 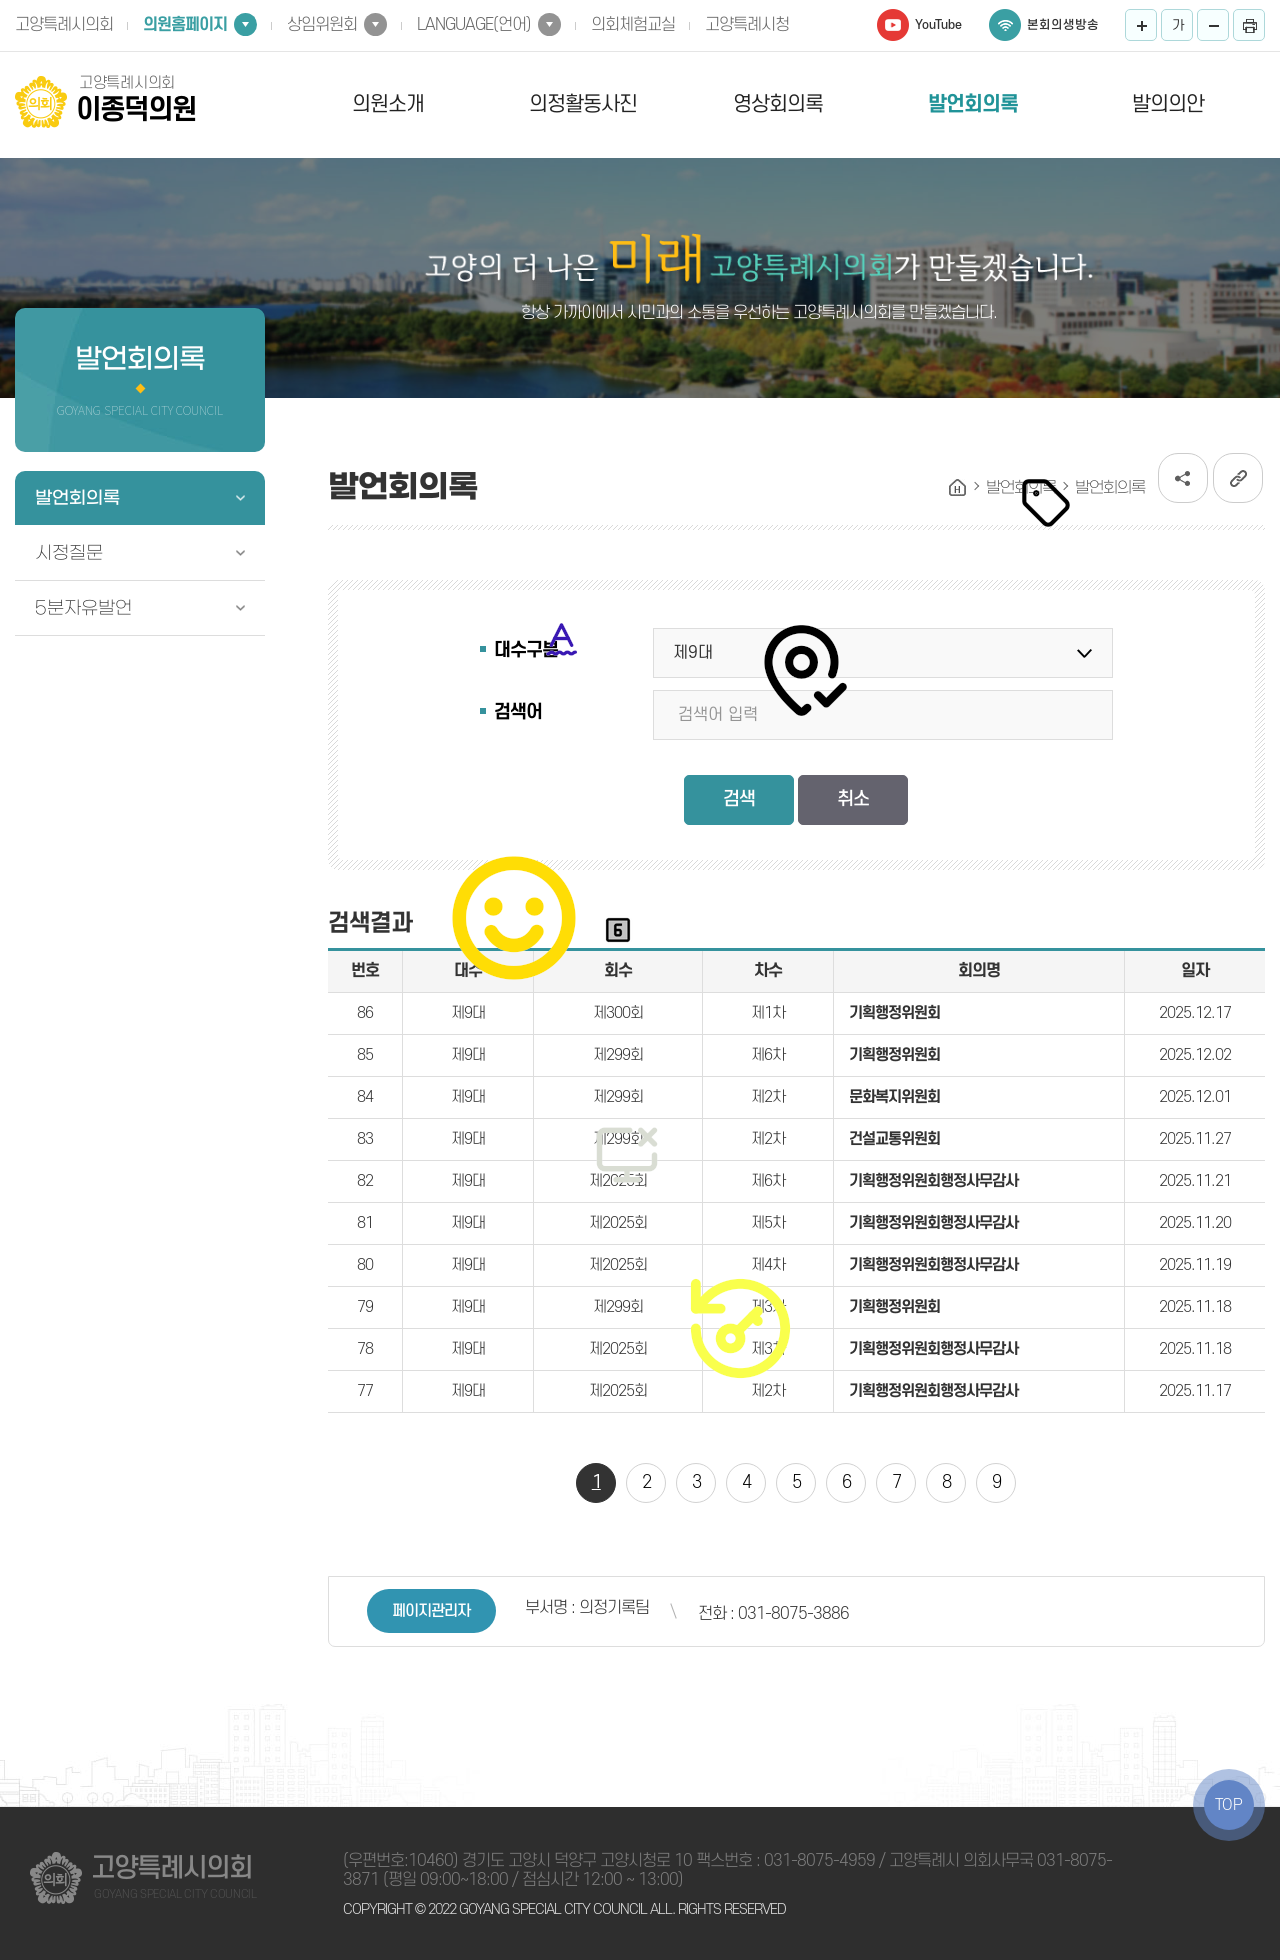 What do you see at coordinates (740, 1328) in the screenshot?
I see `rotate or reset encryption key` at bounding box center [740, 1328].